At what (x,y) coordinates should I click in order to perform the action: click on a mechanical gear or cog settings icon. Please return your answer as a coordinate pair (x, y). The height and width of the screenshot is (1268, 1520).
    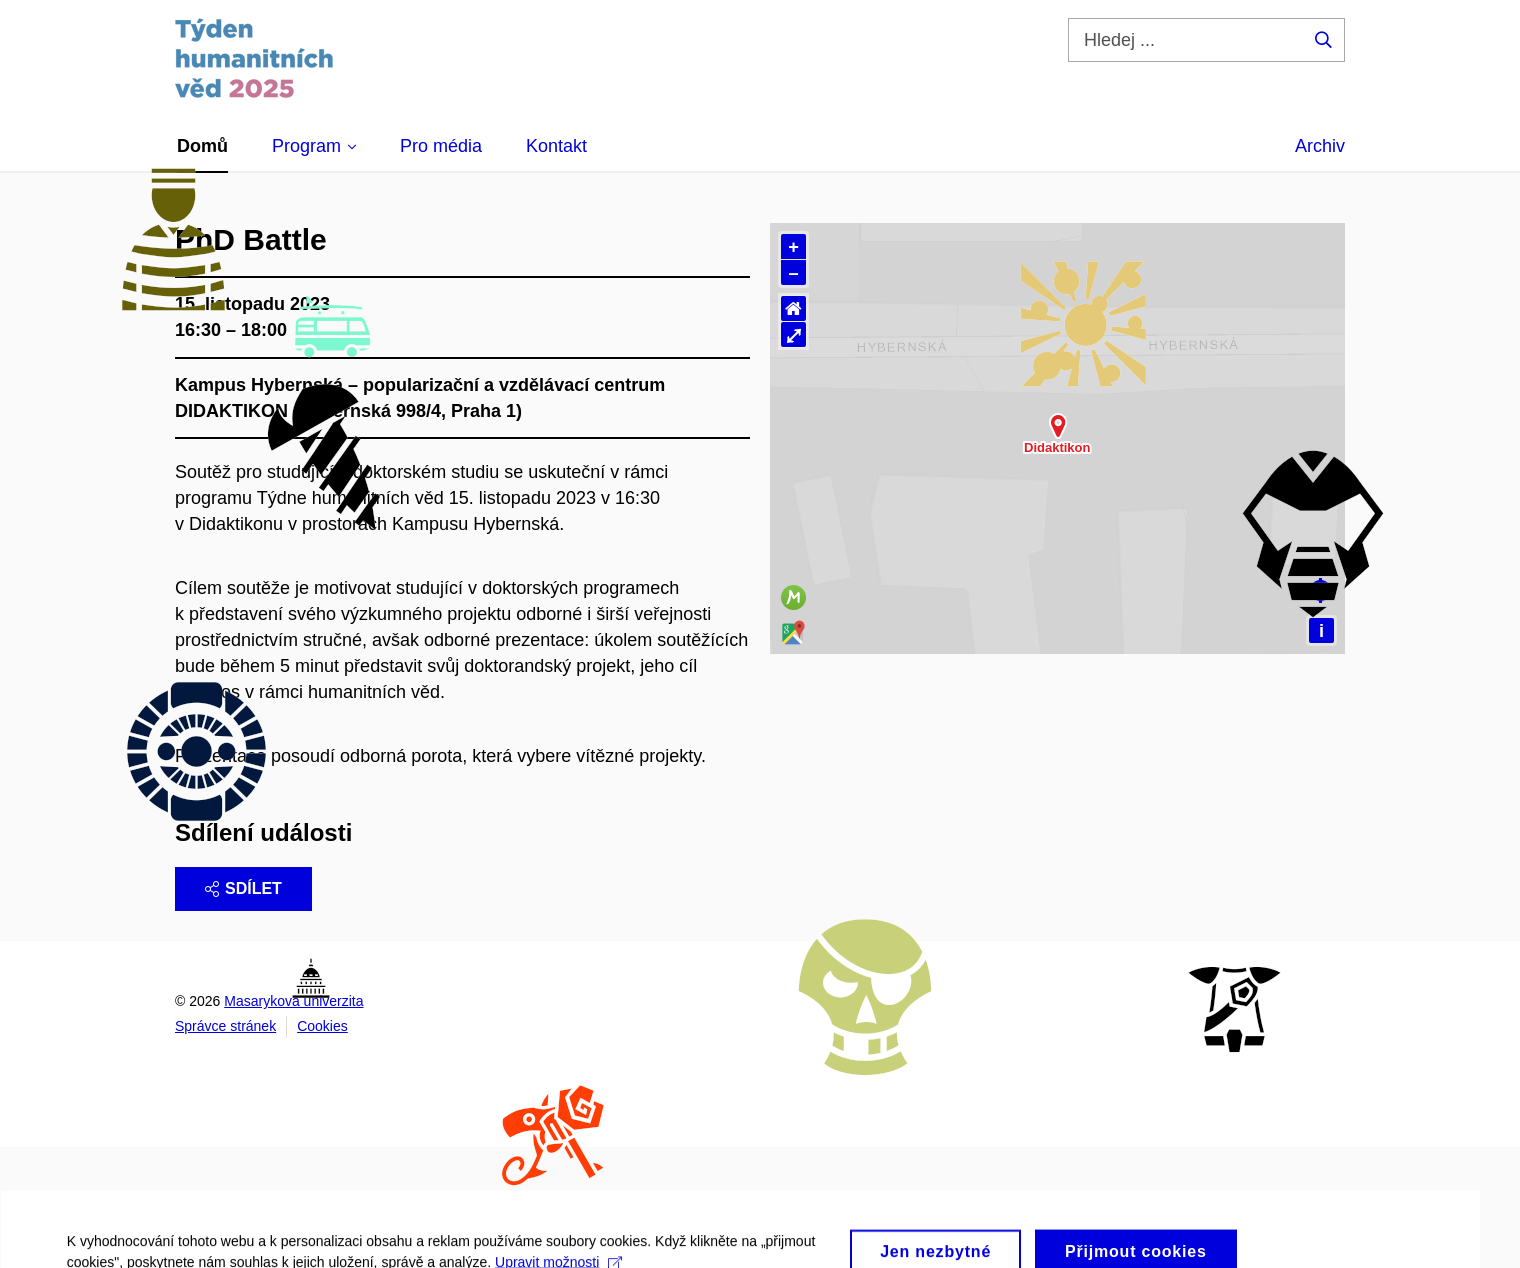
    Looking at the image, I should click on (196, 751).